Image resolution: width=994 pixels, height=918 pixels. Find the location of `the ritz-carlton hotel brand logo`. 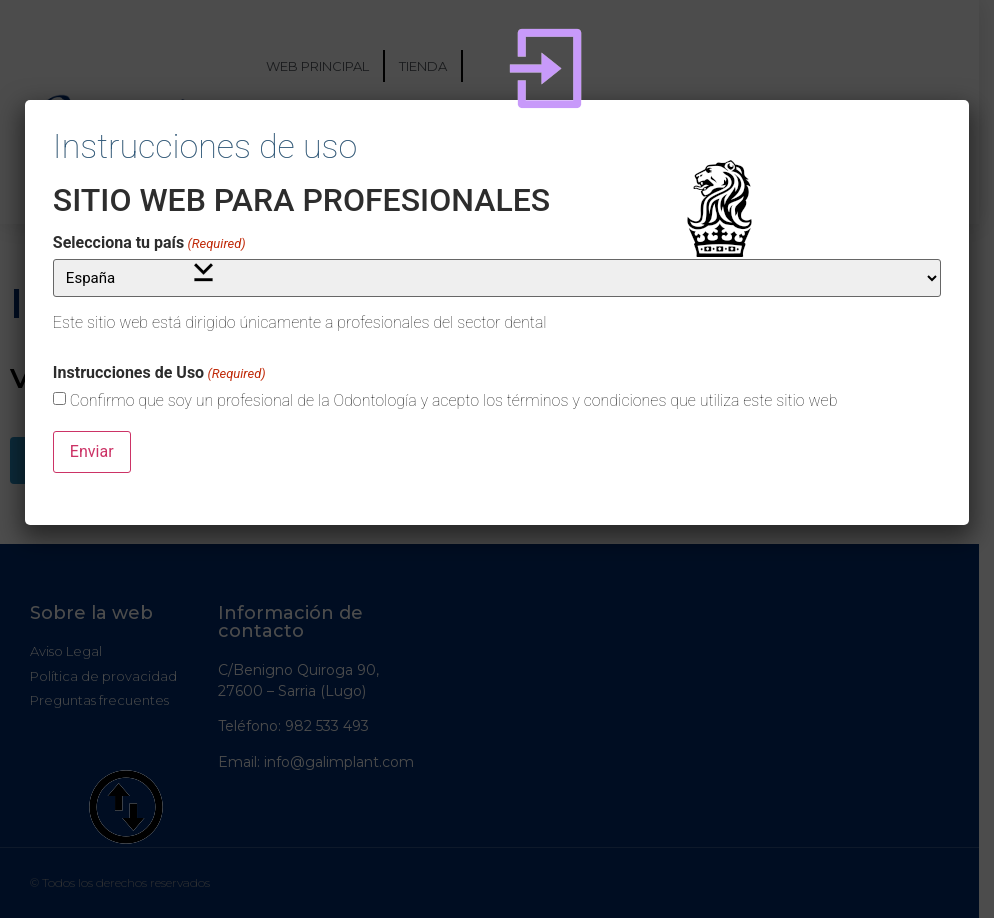

the ritz-carlton hotel brand logo is located at coordinates (719, 208).